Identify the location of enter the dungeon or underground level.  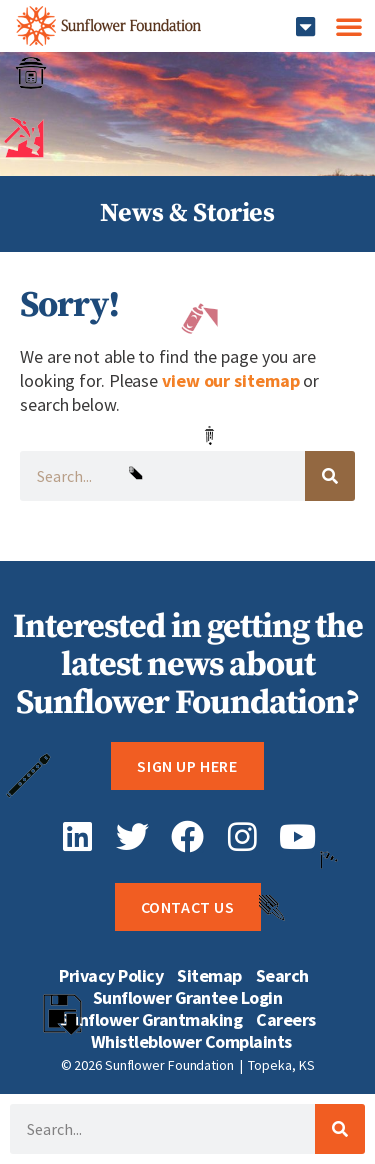
(135, 472).